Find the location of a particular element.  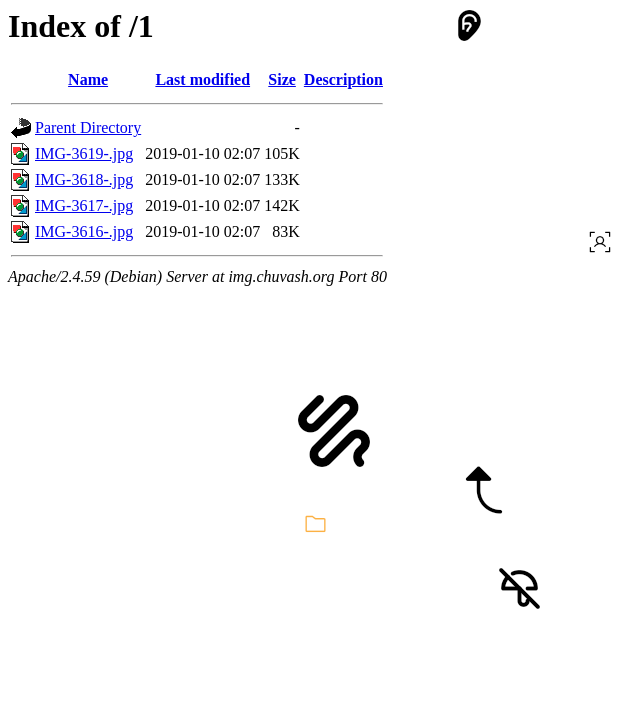

go back and up to previous level is located at coordinates (484, 490).